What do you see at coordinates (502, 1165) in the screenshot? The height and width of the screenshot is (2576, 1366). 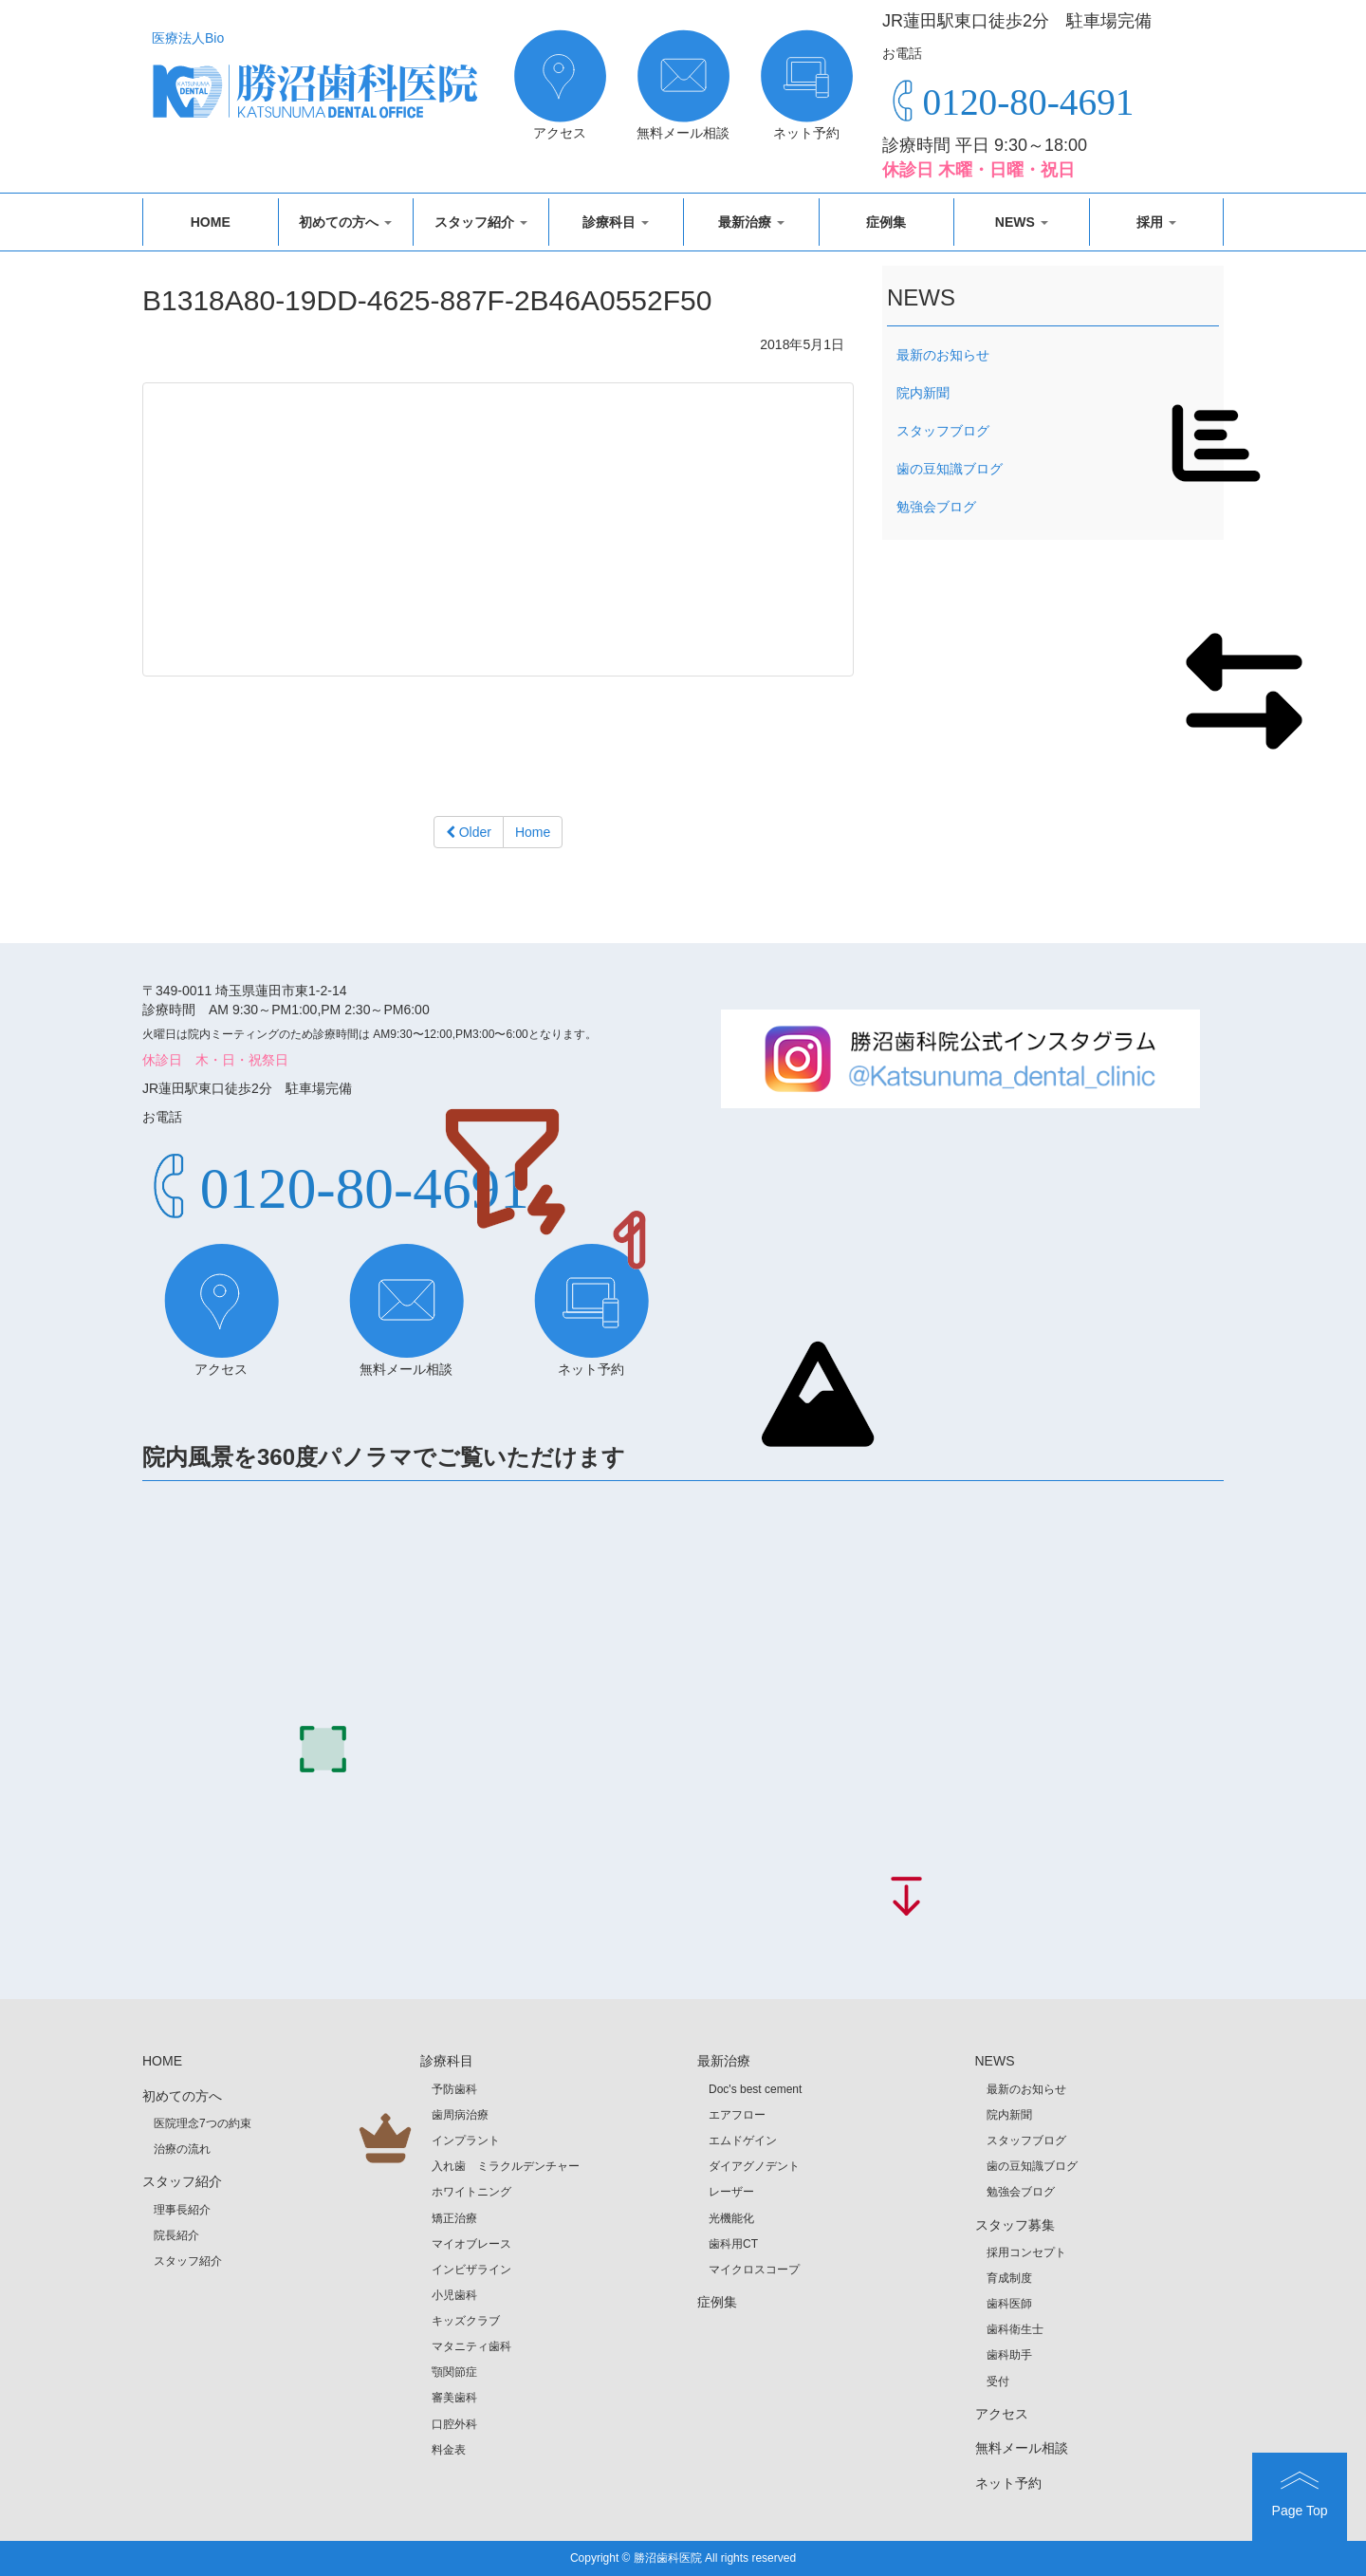 I see `apply quick or instant filtering` at bounding box center [502, 1165].